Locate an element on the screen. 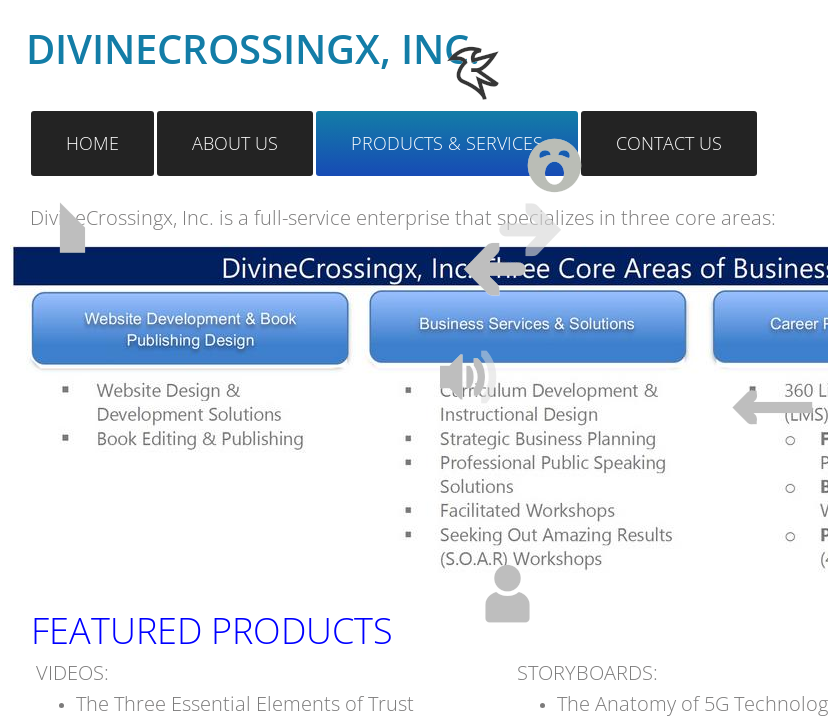 The width and height of the screenshot is (828, 720). start text selection from the right side is located at coordinates (72, 227).